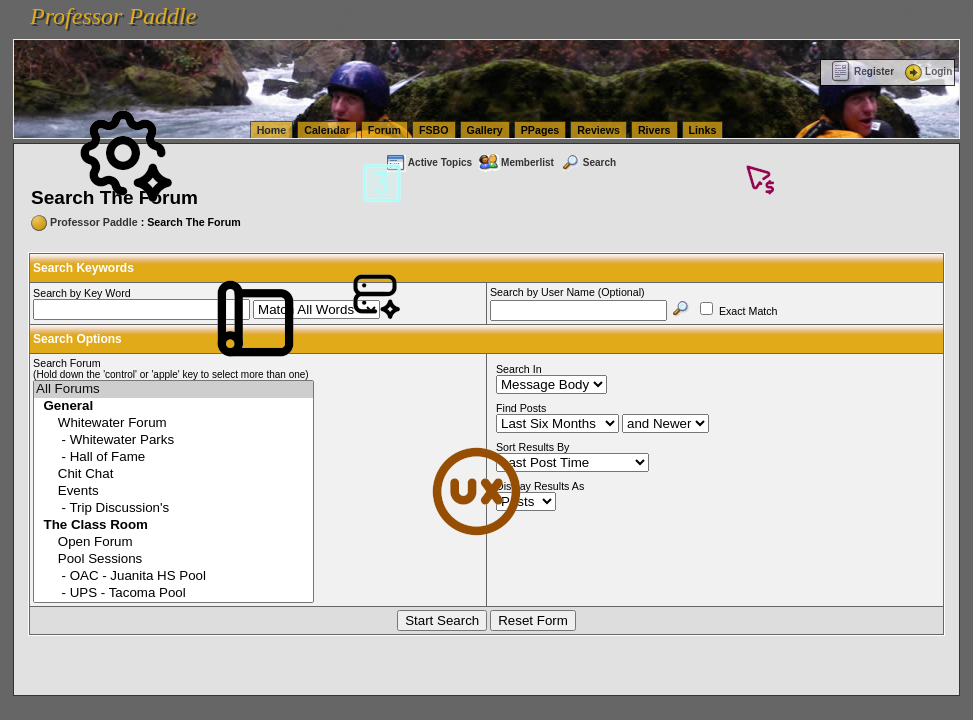 This screenshot has height=720, width=973. What do you see at coordinates (382, 183) in the screenshot?
I see `select or navigate to item number three` at bounding box center [382, 183].